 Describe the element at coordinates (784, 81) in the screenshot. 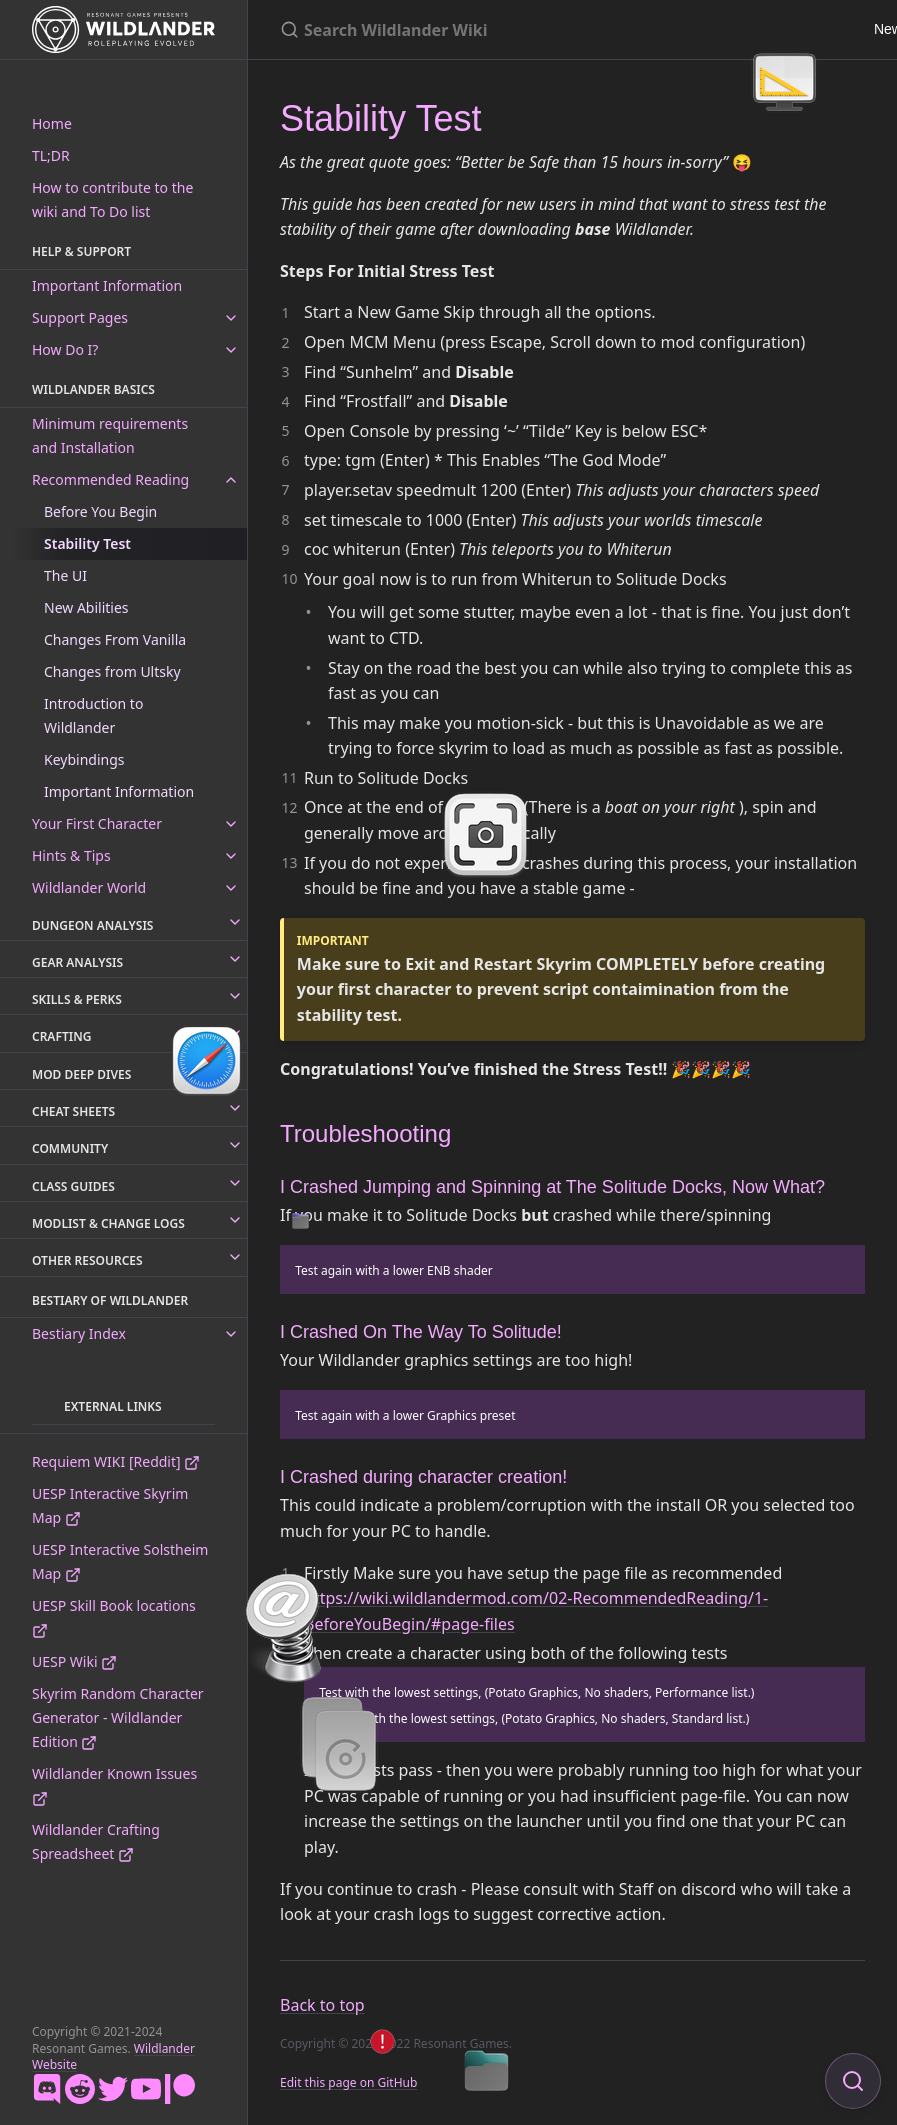

I see `access display settings and screen configuration` at that location.